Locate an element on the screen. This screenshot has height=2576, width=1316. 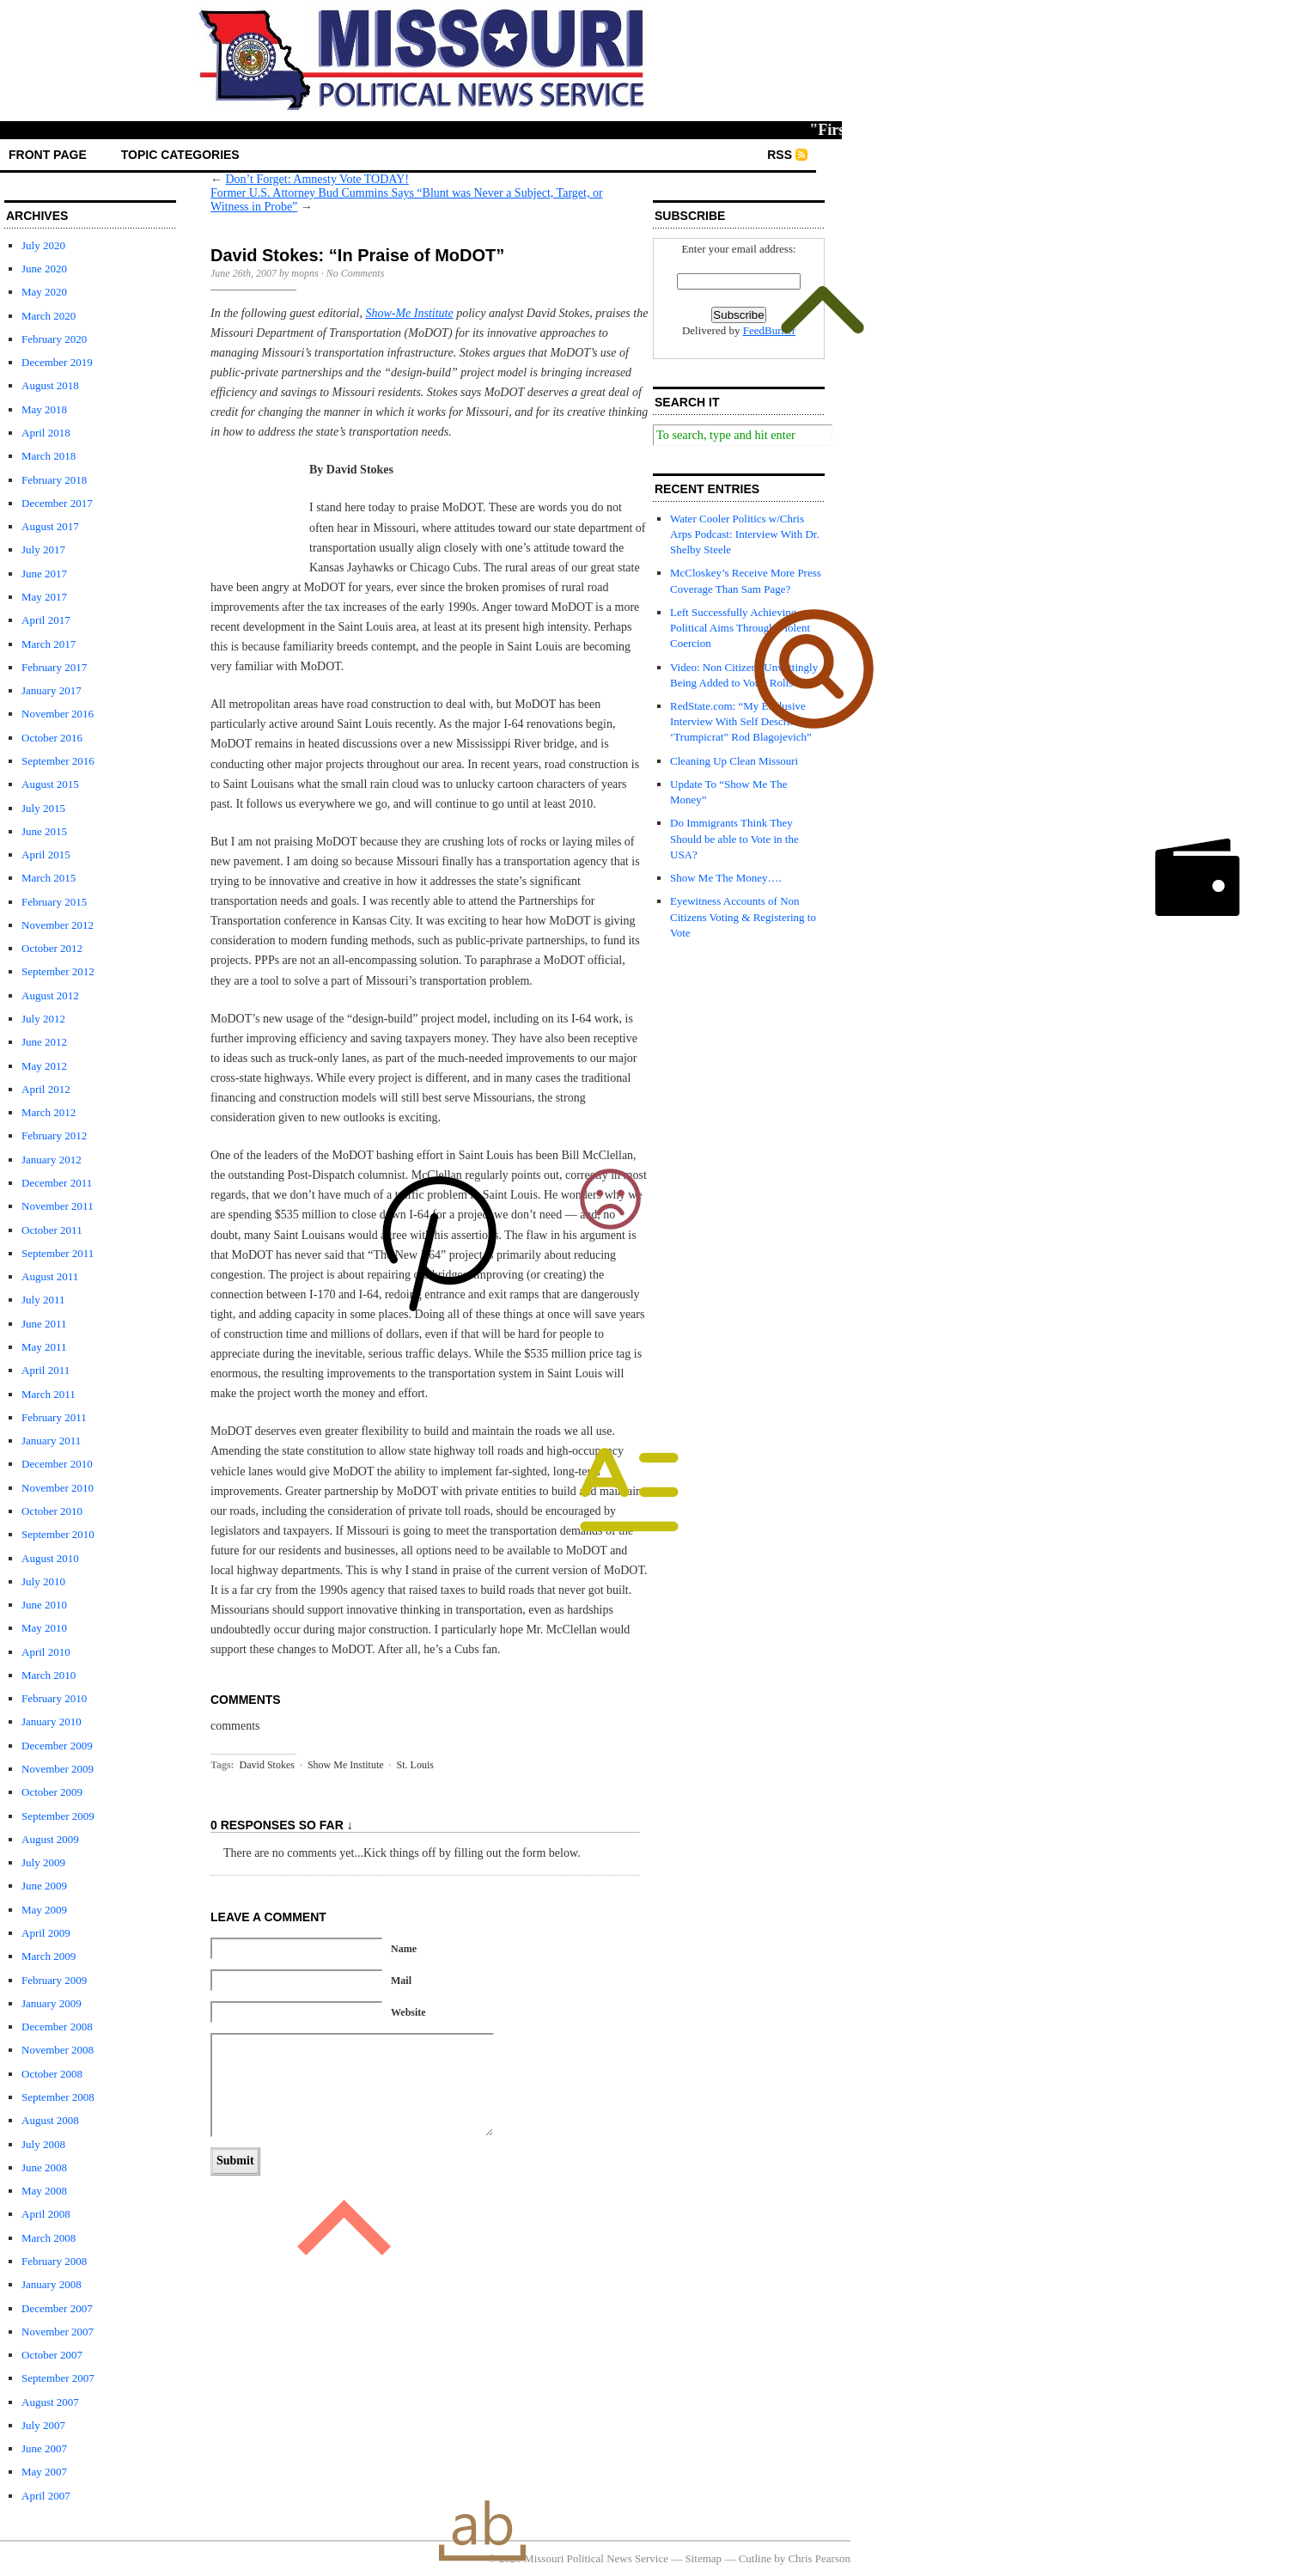
indicate negative feedback or dissatisfaction is located at coordinates (610, 1199).